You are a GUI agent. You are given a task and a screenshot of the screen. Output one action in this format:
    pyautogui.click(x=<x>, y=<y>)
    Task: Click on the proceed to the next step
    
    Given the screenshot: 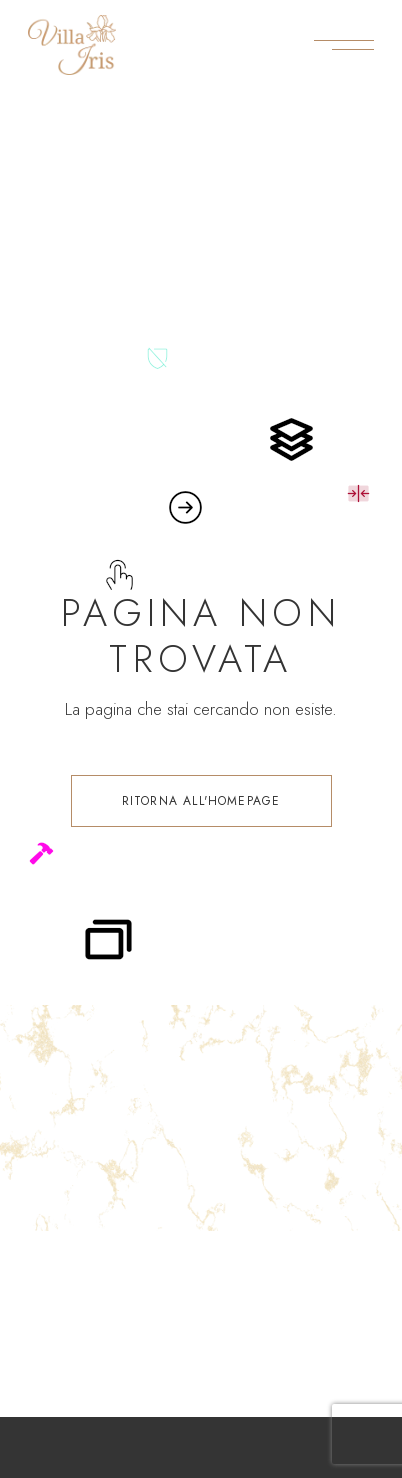 What is the action you would take?
    pyautogui.click(x=185, y=507)
    